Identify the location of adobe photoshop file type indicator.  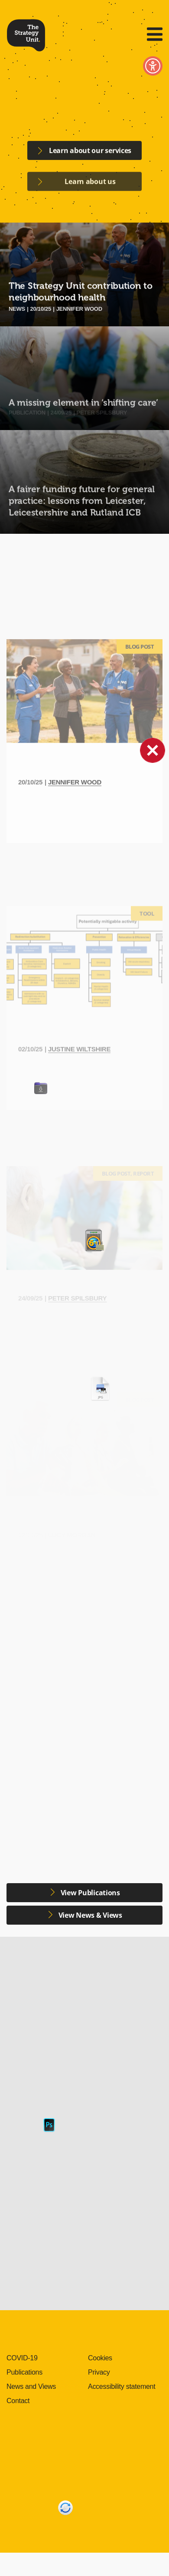
(49, 2125).